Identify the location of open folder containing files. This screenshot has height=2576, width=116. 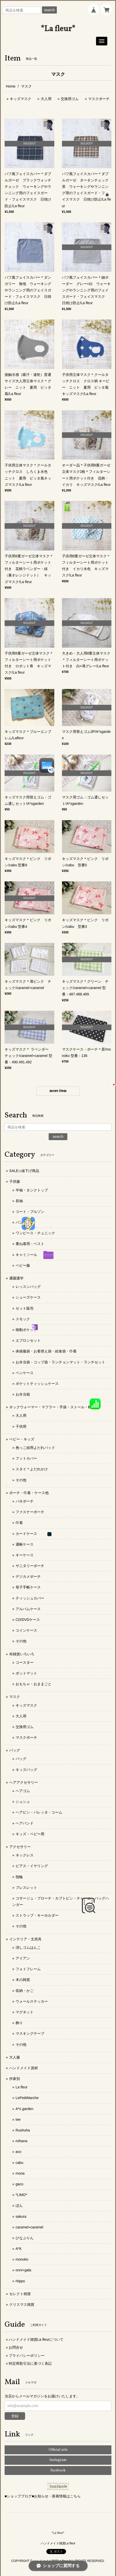
(48, 1255).